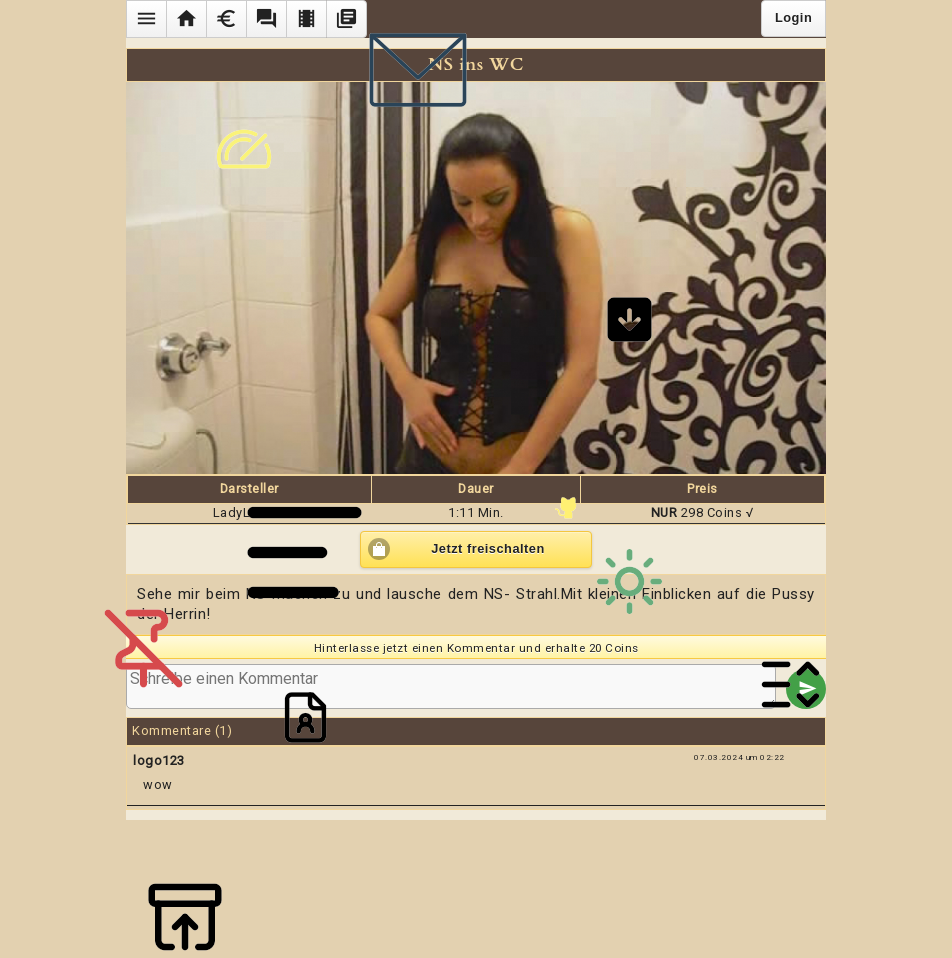 The height and width of the screenshot is (958, 952). Describe the element at coordinates (185, 917) in the screenshot. I see `restore item from archive` at that location.